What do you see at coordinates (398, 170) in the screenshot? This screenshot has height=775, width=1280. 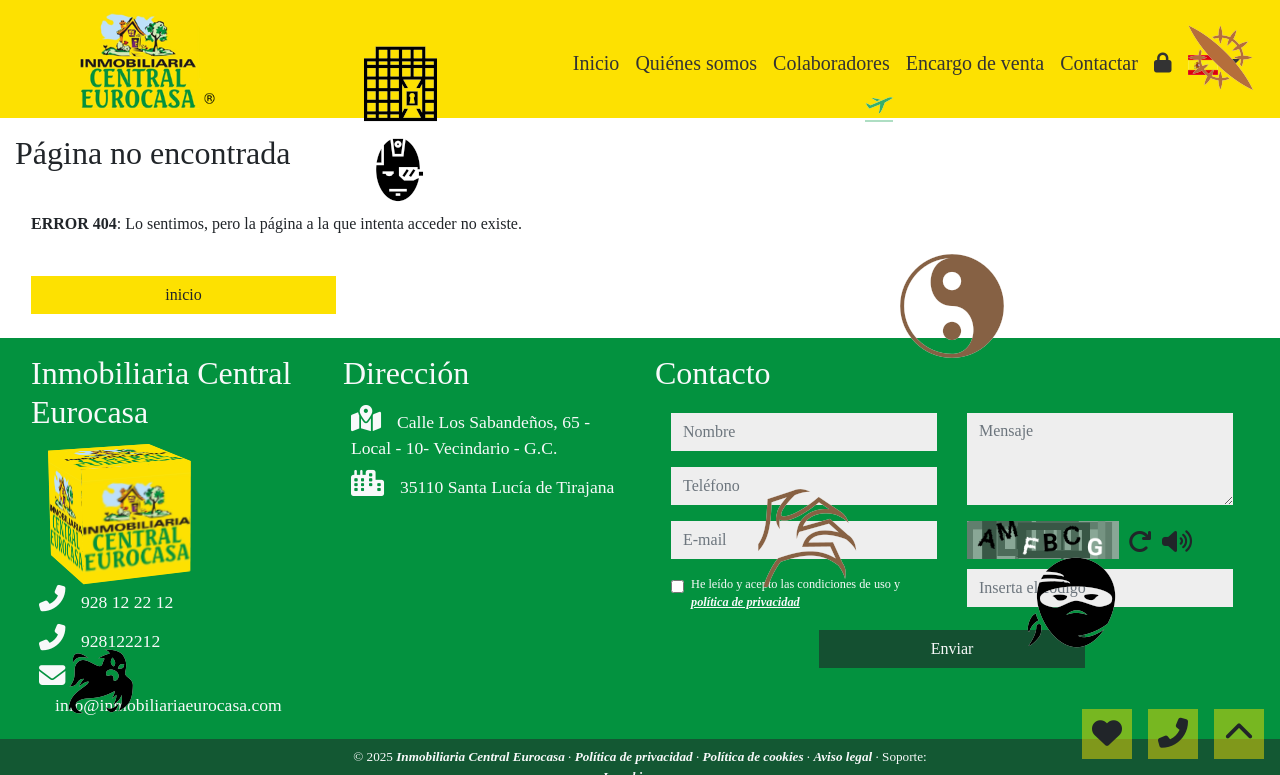 I see `access cyborg or android character options` at bounding box center [398, 170].